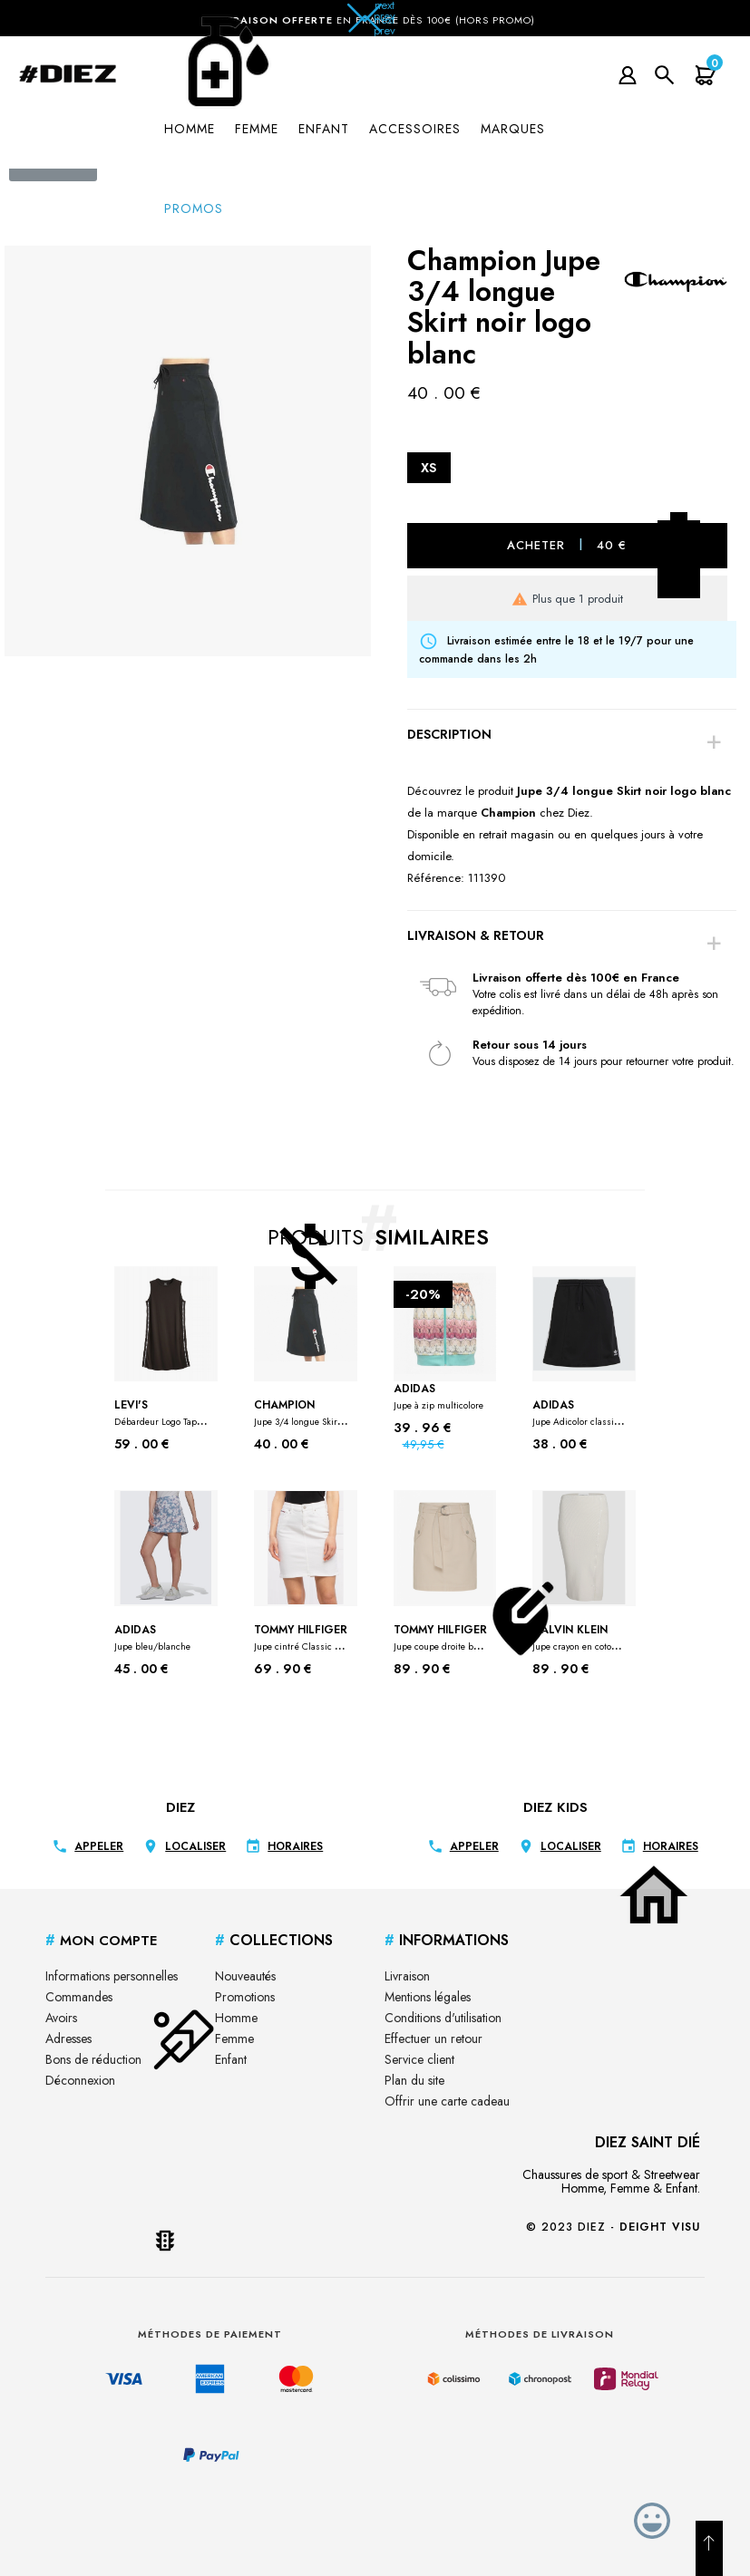  Describe the element at coordinates (678, 555) in the screenshot. I see `indicates battery is fully charged` at that location.